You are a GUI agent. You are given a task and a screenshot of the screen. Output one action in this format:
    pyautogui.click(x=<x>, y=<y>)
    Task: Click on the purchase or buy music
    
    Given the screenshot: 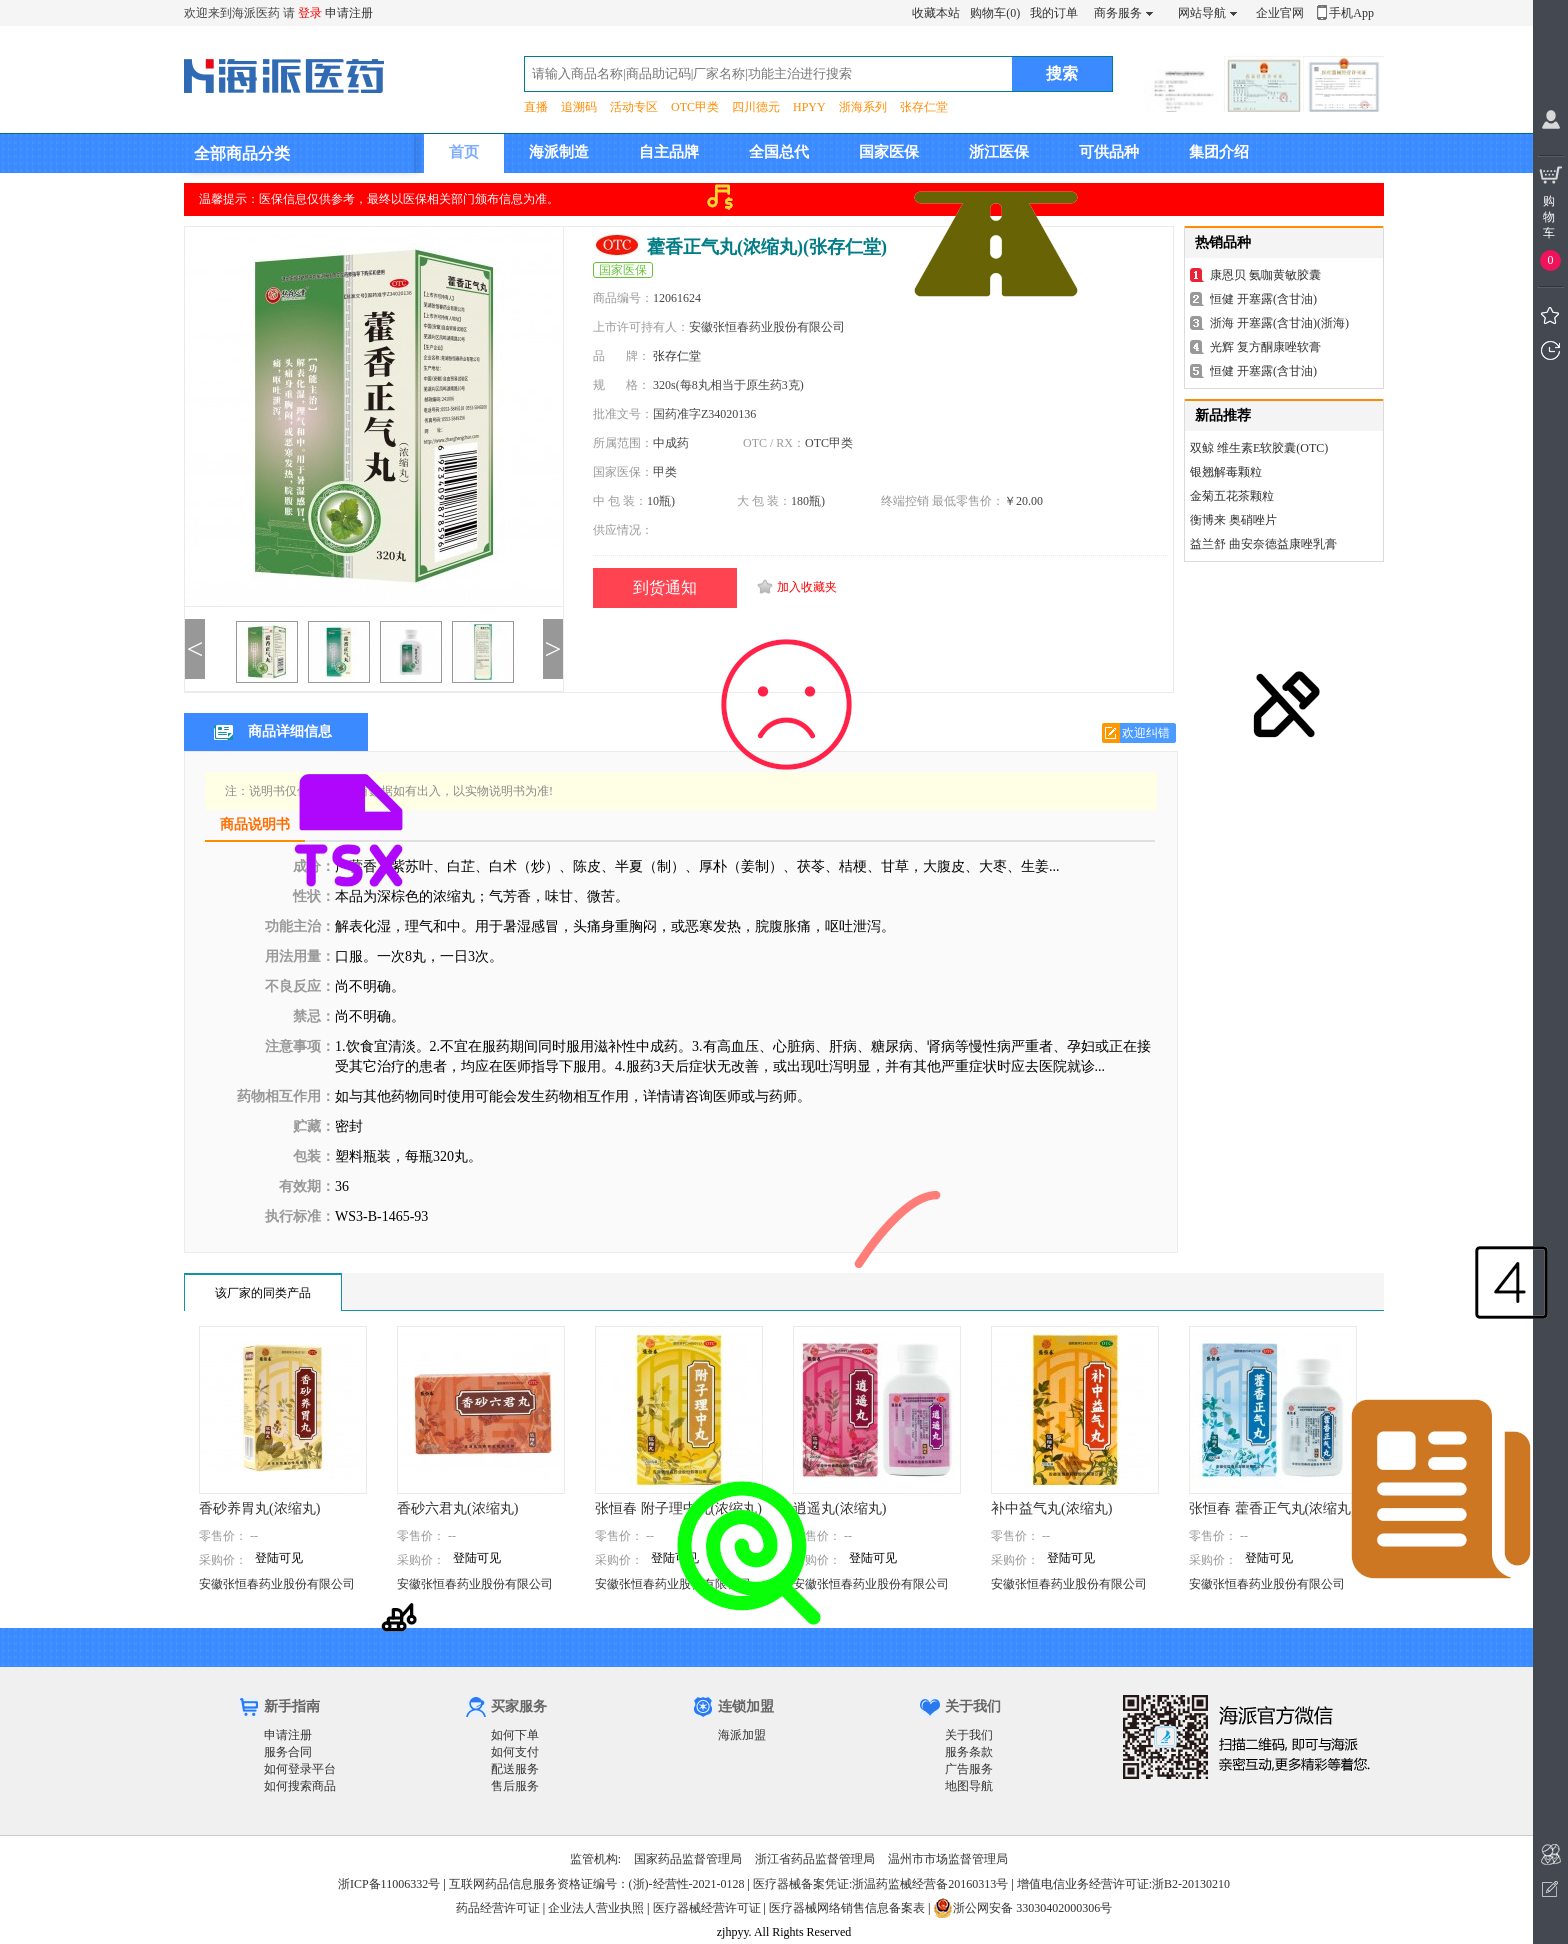 What is the action you would take?
    pyautogui.click(x=720, y=196)
    